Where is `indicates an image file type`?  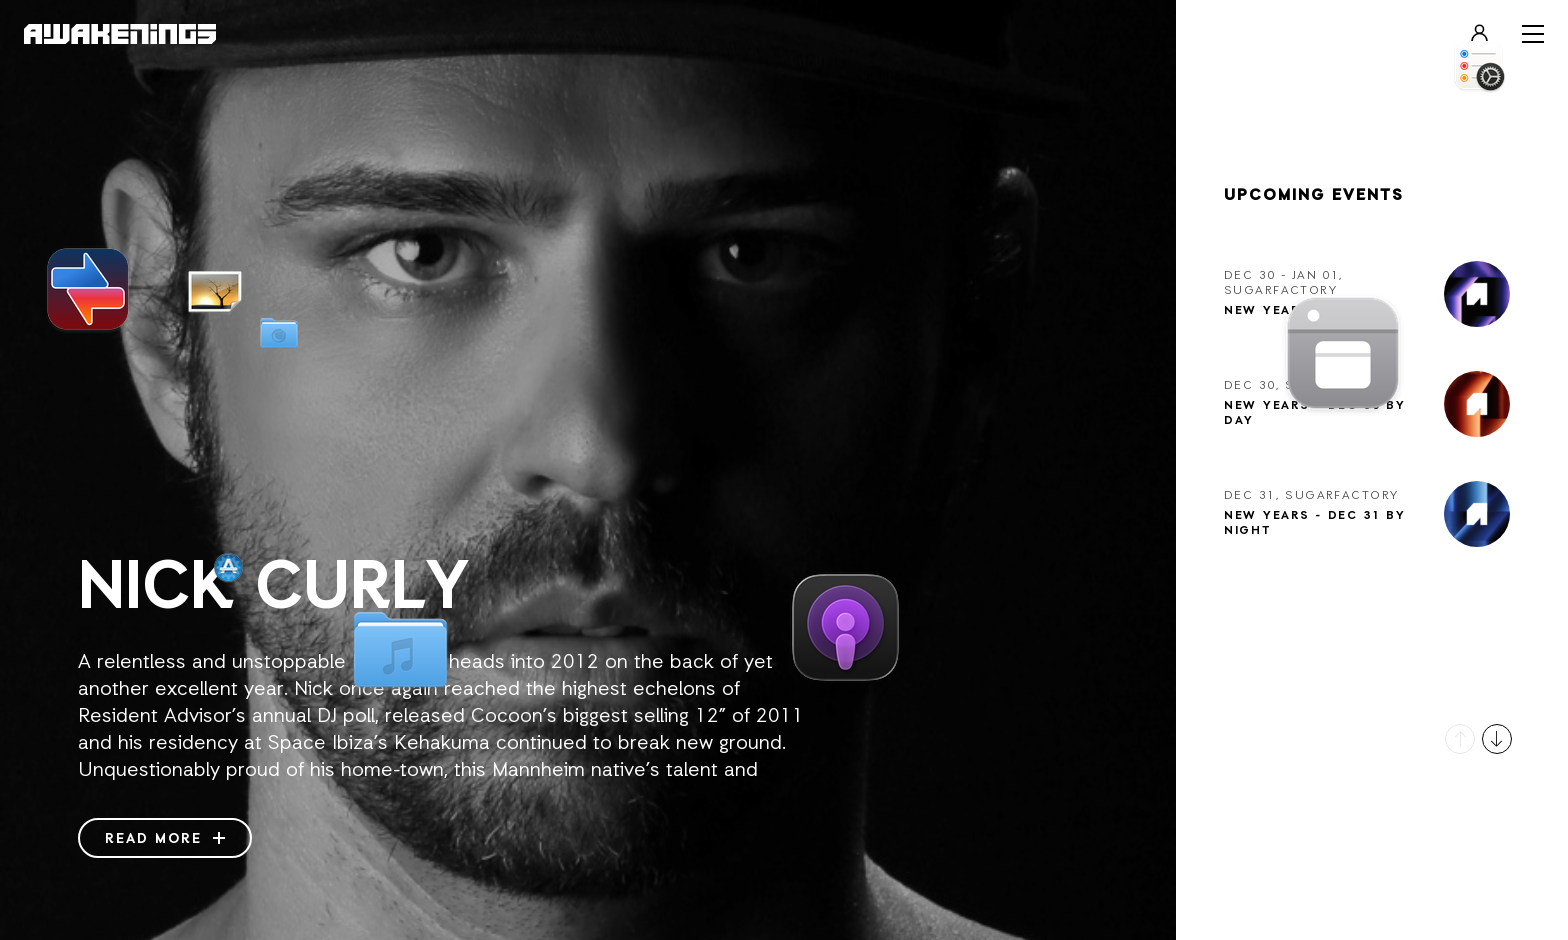
indicates an image file type is located at coordinates (215, 293).